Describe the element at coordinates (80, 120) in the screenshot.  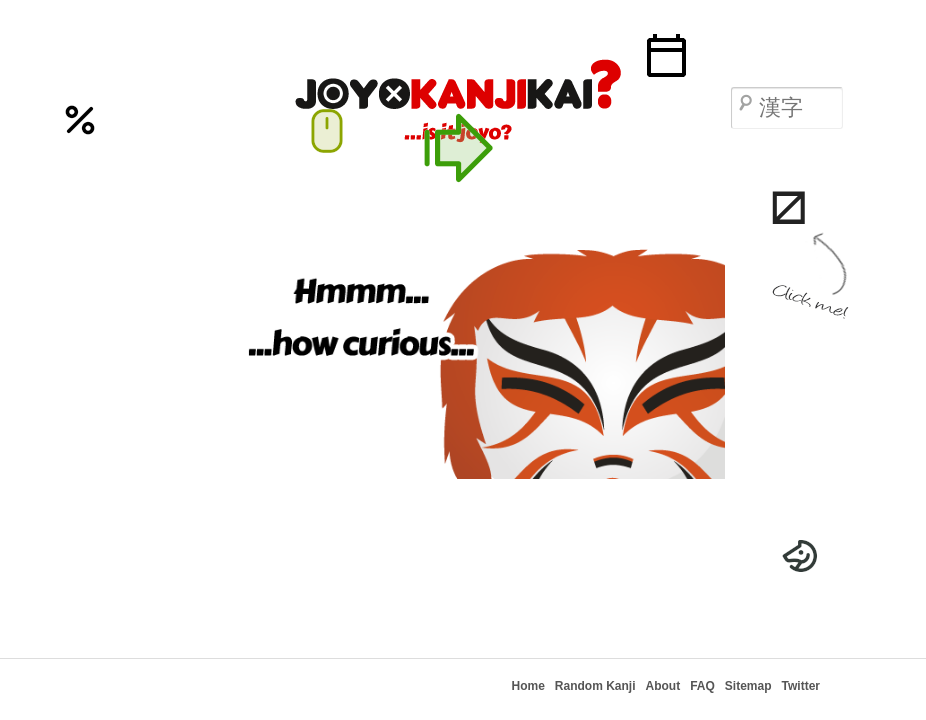
I see `view discount or sale pricing` at that location.